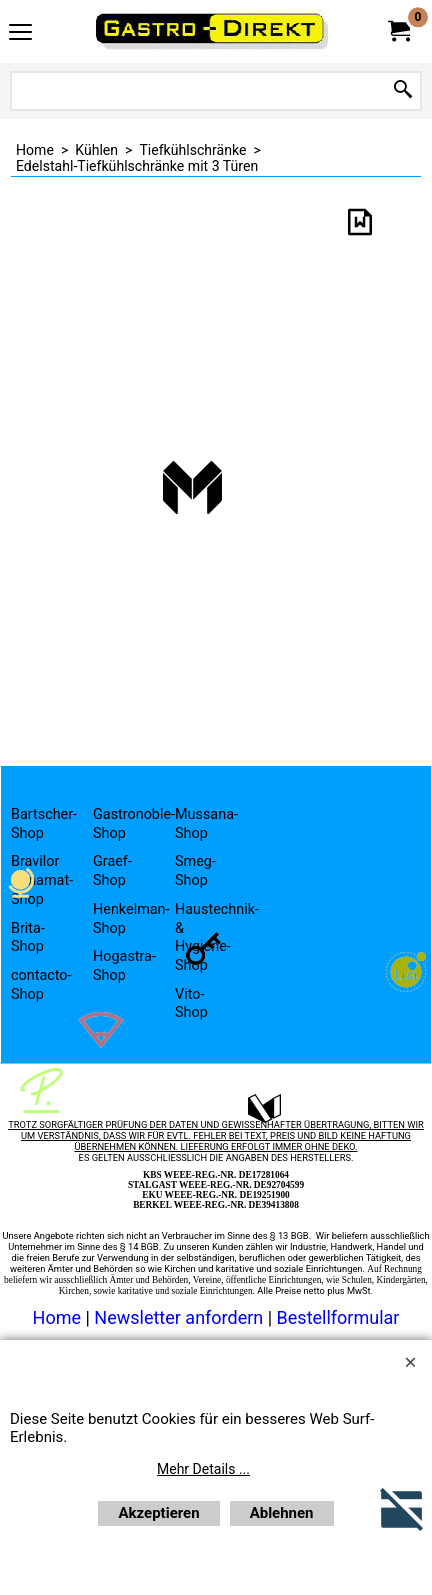 The width and height of the screenshot is (432, 1595). I want to click on no credit card required, so click(401, 1509).